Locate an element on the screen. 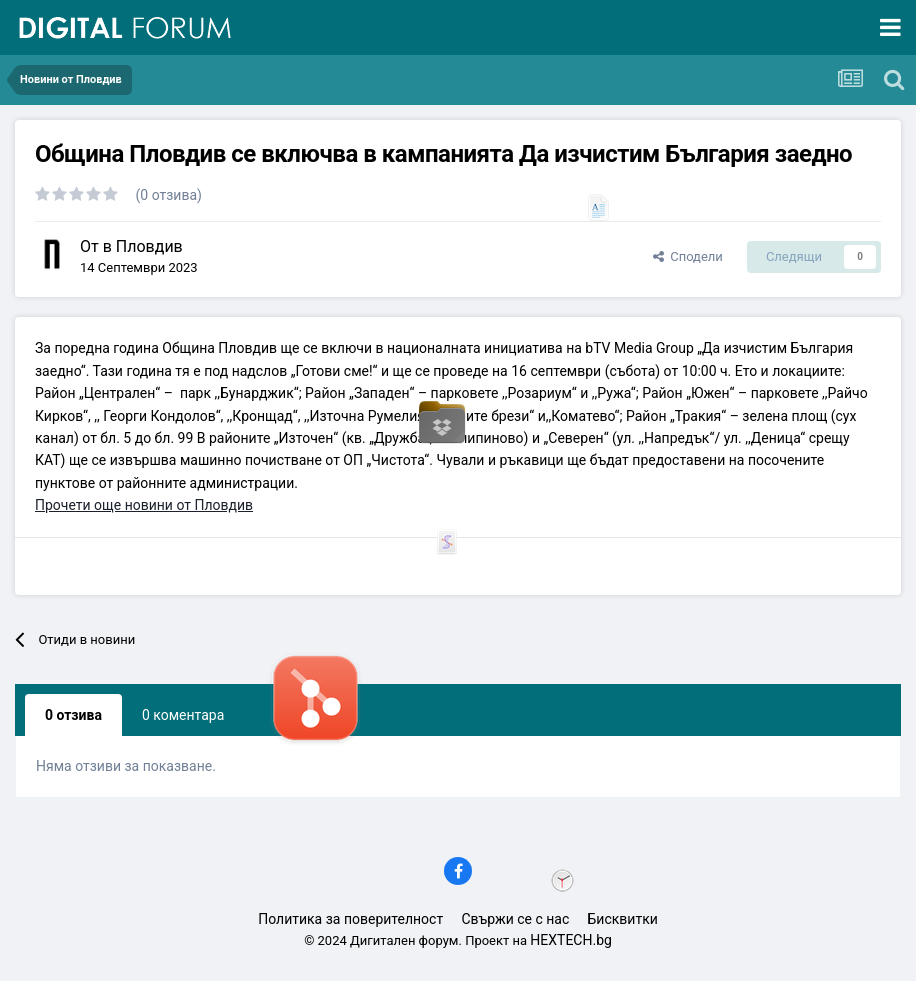  access recently opened files or folders is located at coordinates (562, 880).